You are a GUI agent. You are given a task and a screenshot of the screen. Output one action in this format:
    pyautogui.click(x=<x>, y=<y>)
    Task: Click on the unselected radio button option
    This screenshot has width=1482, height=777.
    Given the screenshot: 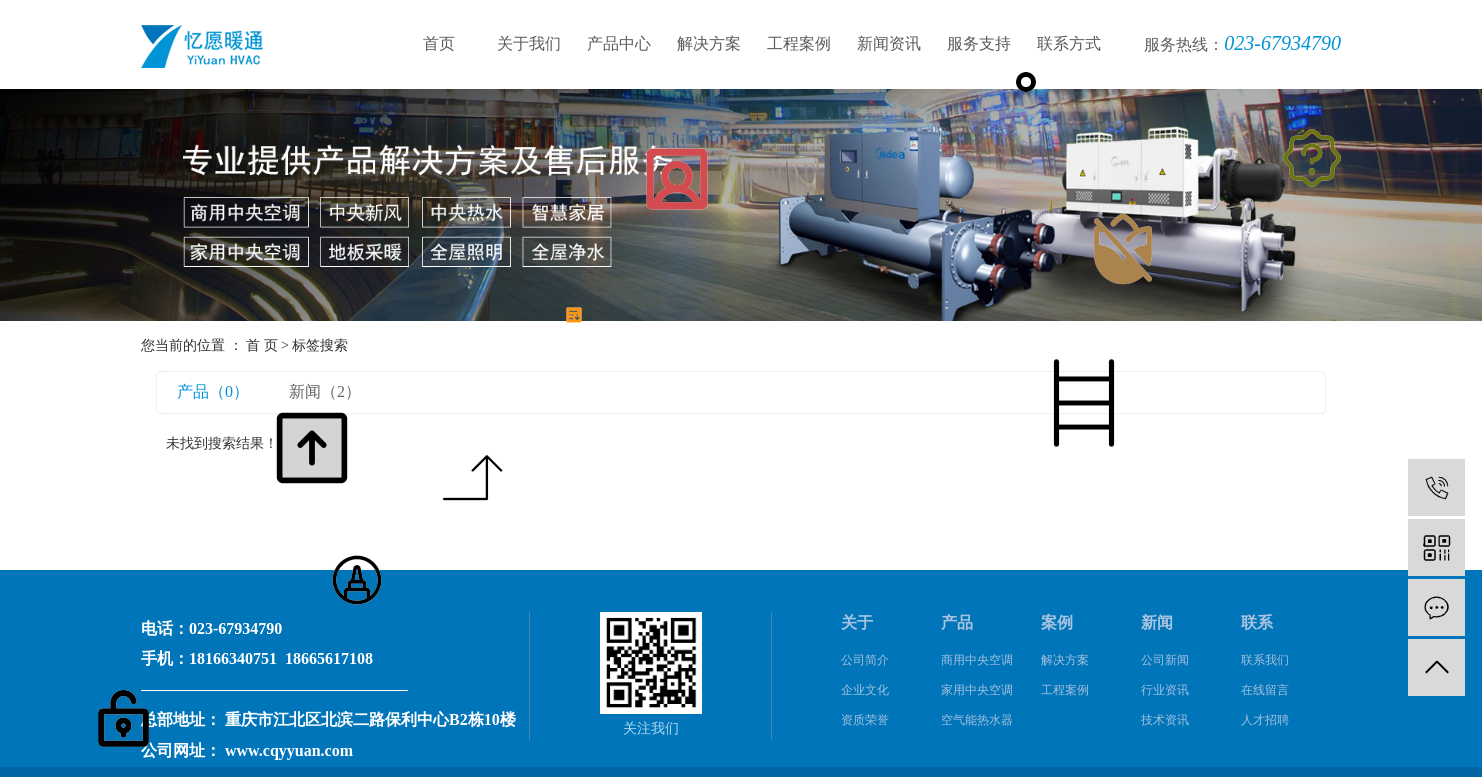 What is the action you would take?
    pyautogui.click(x=1026, y=82)
    